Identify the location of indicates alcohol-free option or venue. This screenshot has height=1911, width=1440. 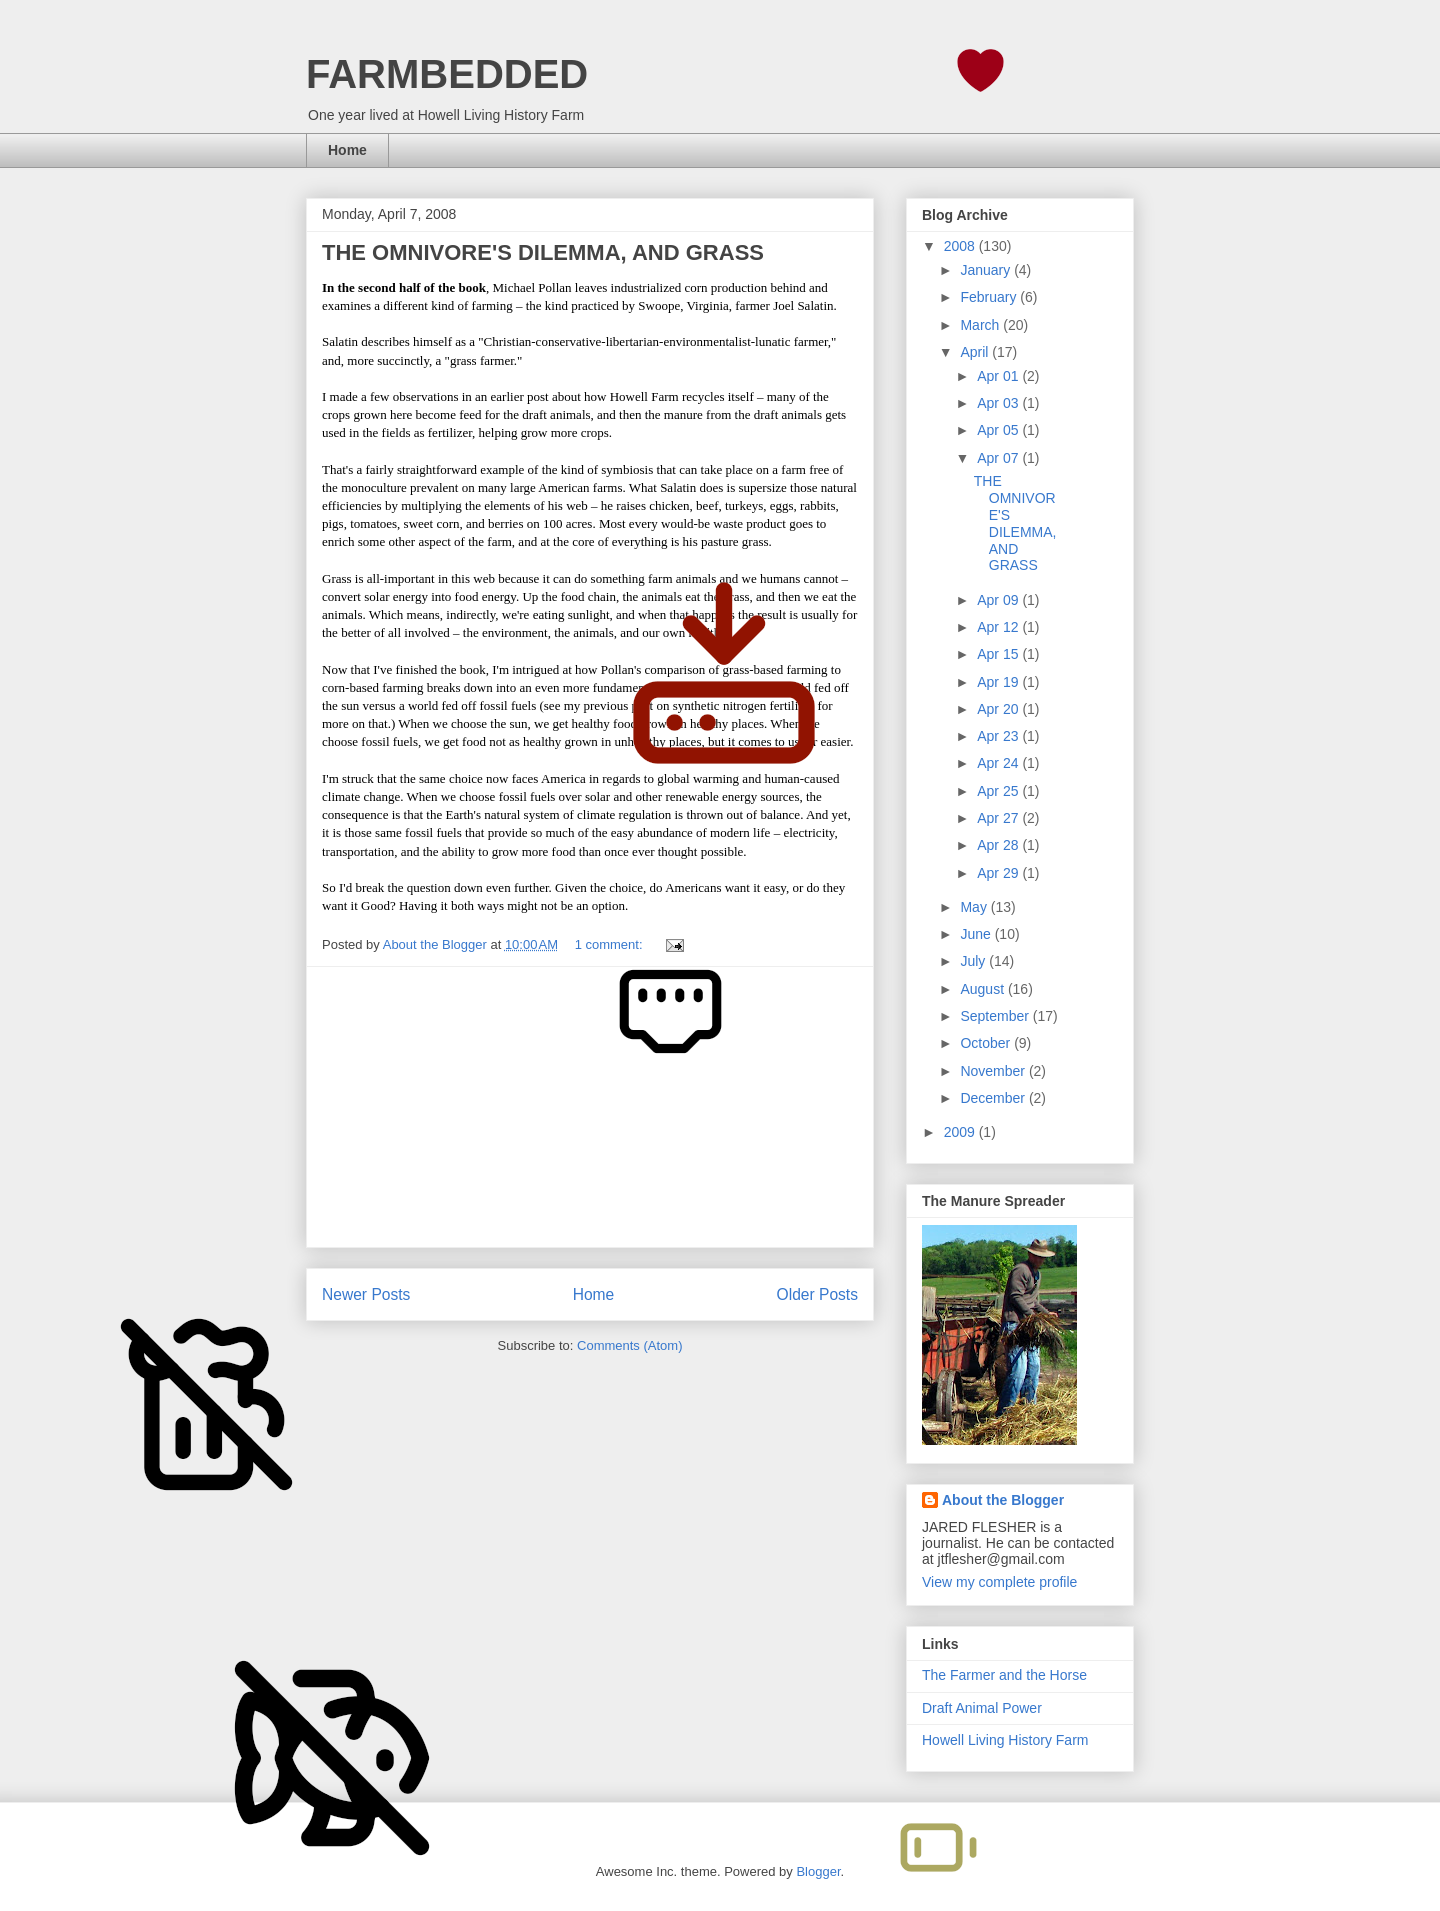
(206, 1404).